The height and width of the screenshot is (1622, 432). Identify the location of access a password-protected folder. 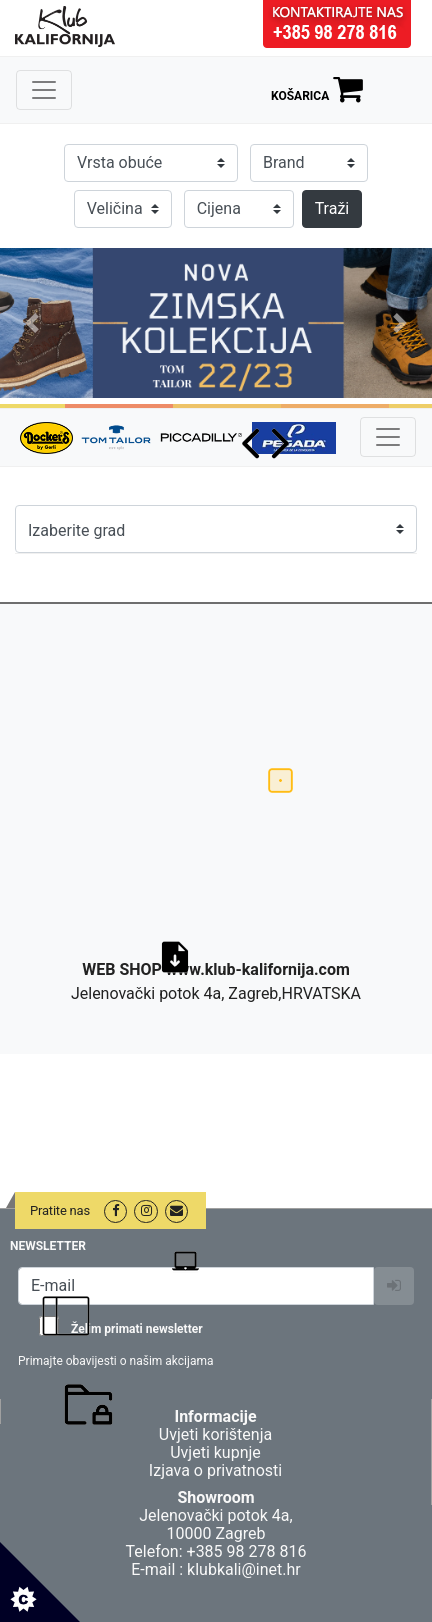
(88, 1404).